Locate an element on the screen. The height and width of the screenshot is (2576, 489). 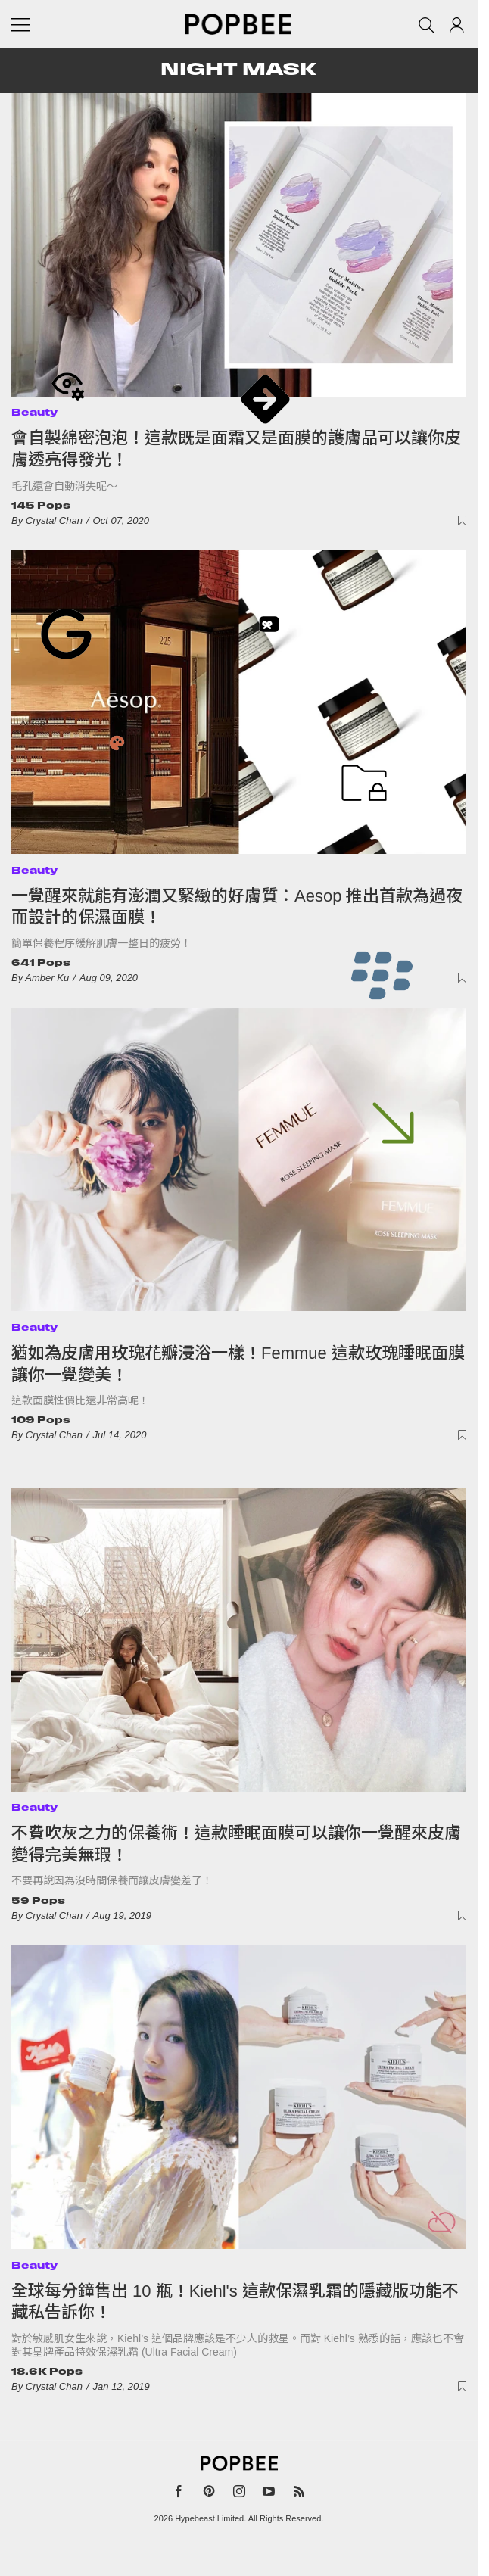
open color or theme customization options is located at coordinates (117, 743).